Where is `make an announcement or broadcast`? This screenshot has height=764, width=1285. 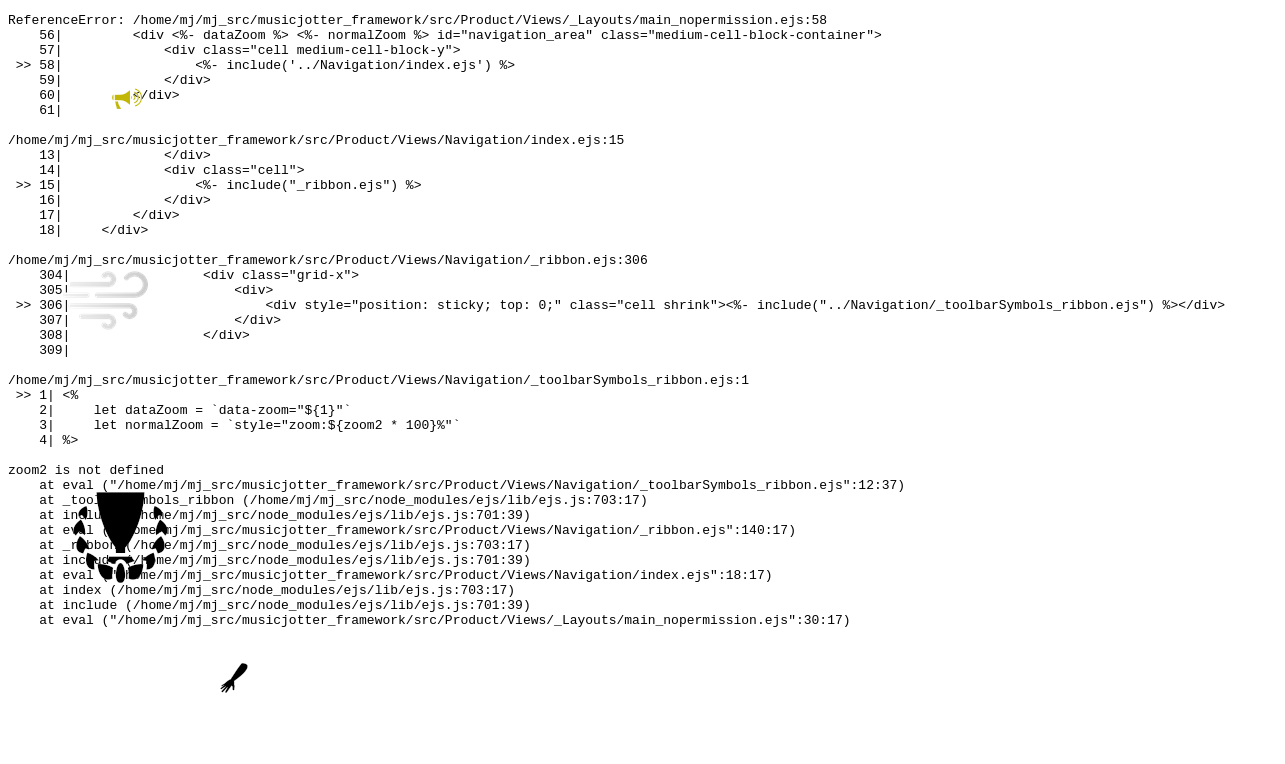 make an announcement or broadcast is located at coordinates (126, 97).